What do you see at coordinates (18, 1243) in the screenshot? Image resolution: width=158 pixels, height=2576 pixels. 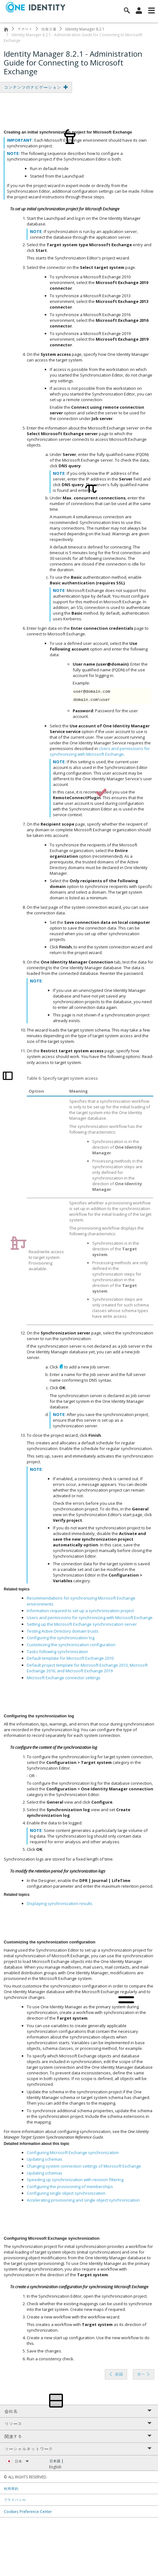 I see `construction or building in progress` at bounding box center [18, 1243].